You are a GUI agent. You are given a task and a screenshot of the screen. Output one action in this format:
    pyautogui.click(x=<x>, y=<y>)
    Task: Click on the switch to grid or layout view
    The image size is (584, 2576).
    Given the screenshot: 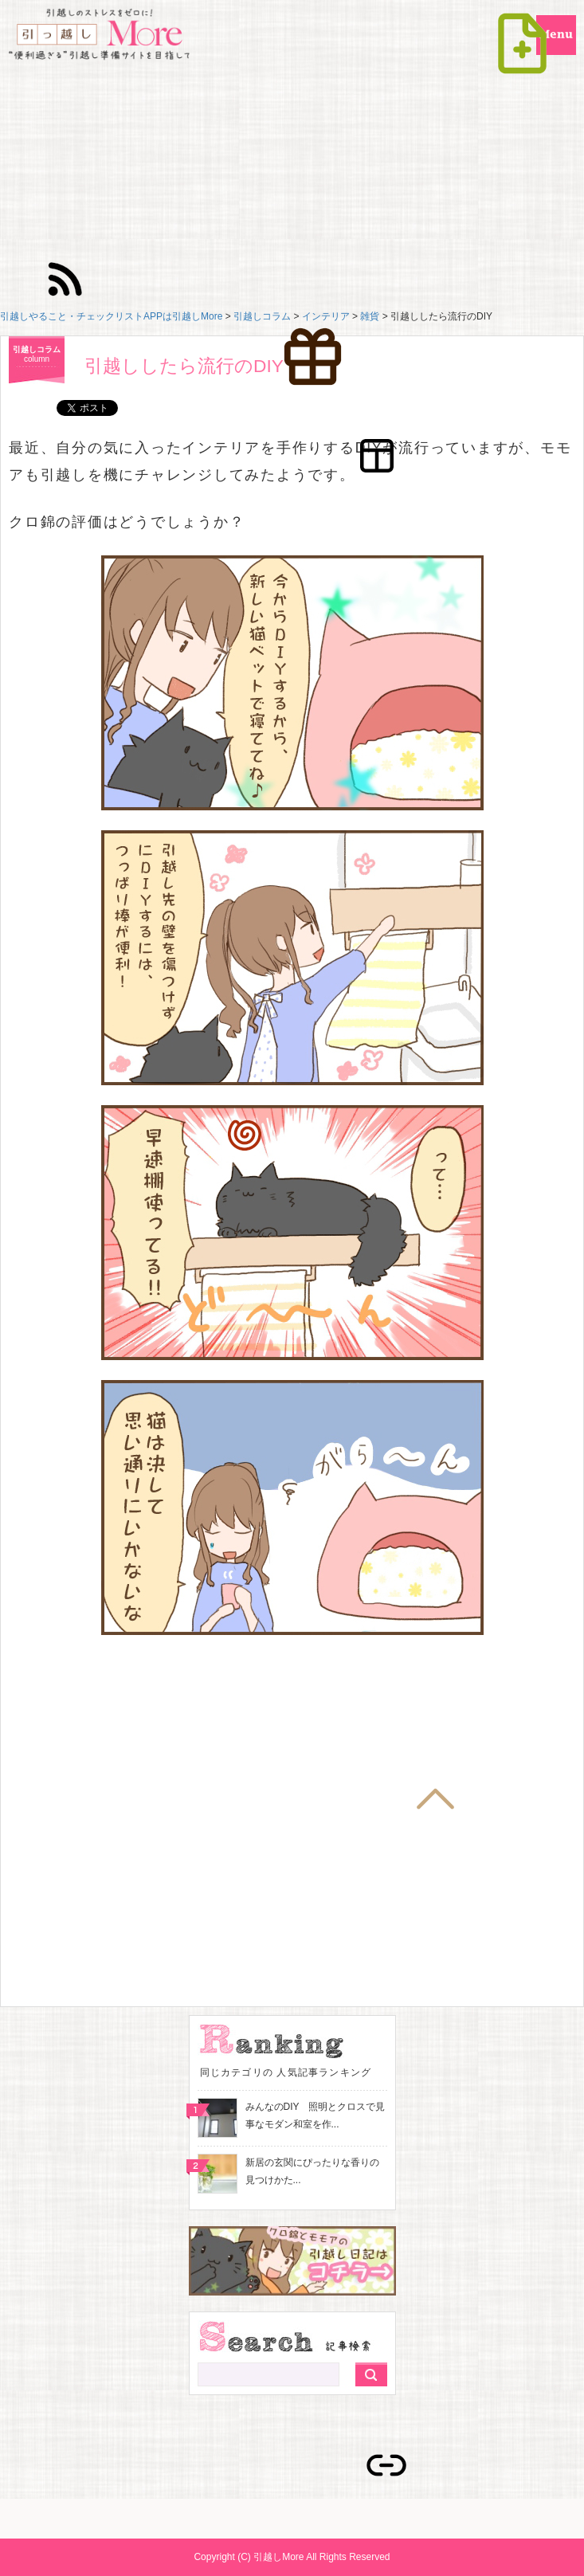 What is the action you would take?
    pyautogui.click(x=377, y=456)
    